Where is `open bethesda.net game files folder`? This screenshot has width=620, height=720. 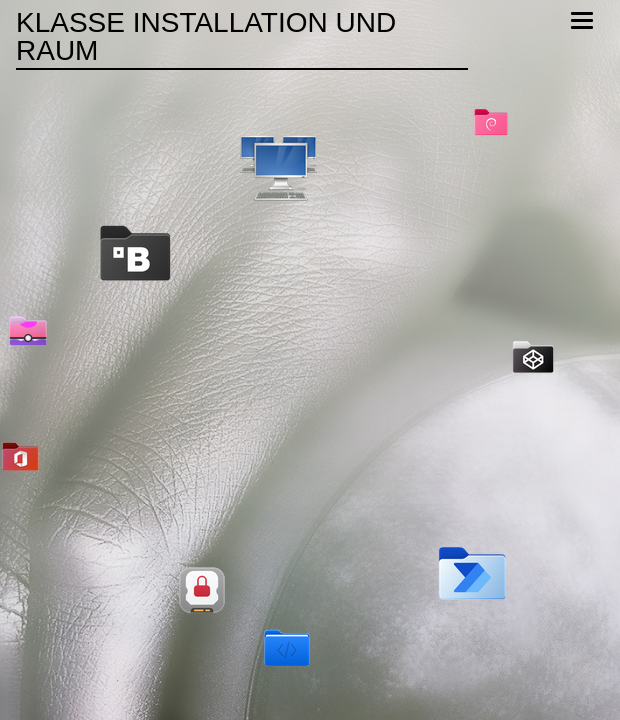 open bethesda.net game files folder is located at coordinates (135, 255).